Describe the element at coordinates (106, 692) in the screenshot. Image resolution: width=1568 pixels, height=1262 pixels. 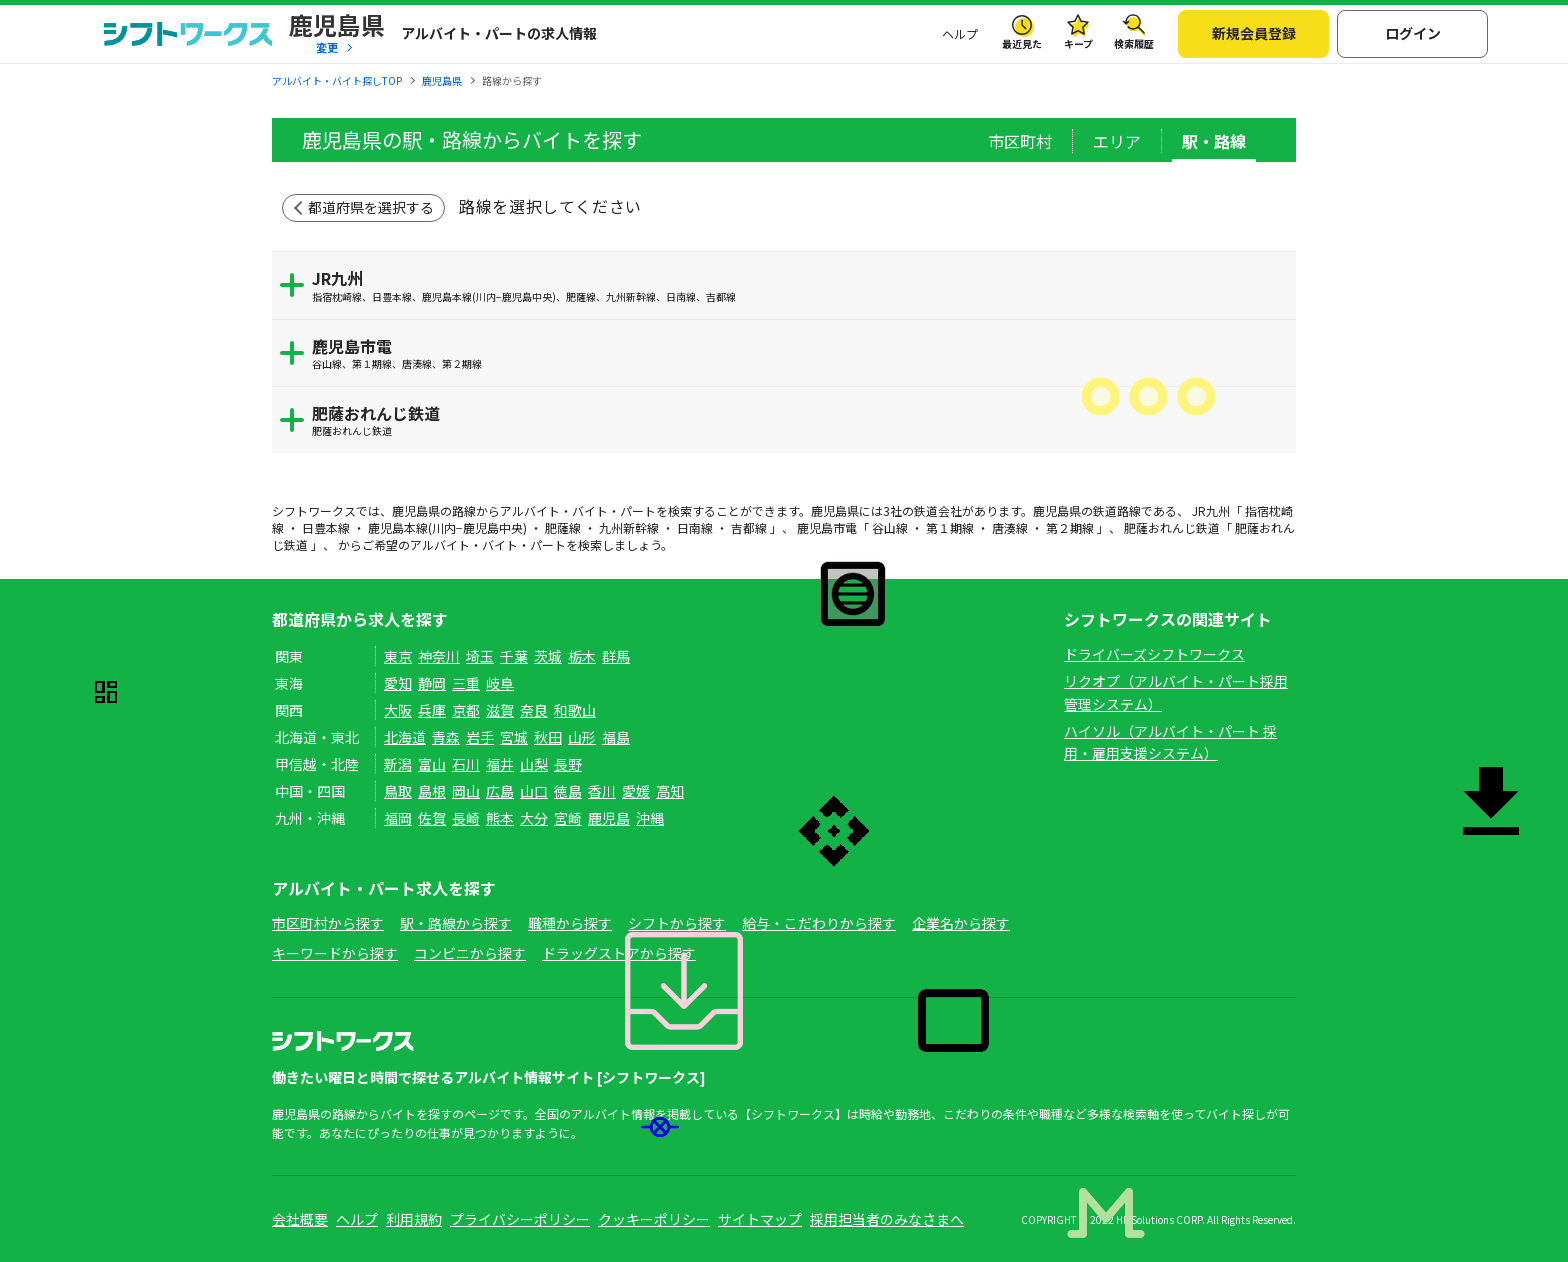
I see `access the main dashboard` at that location.